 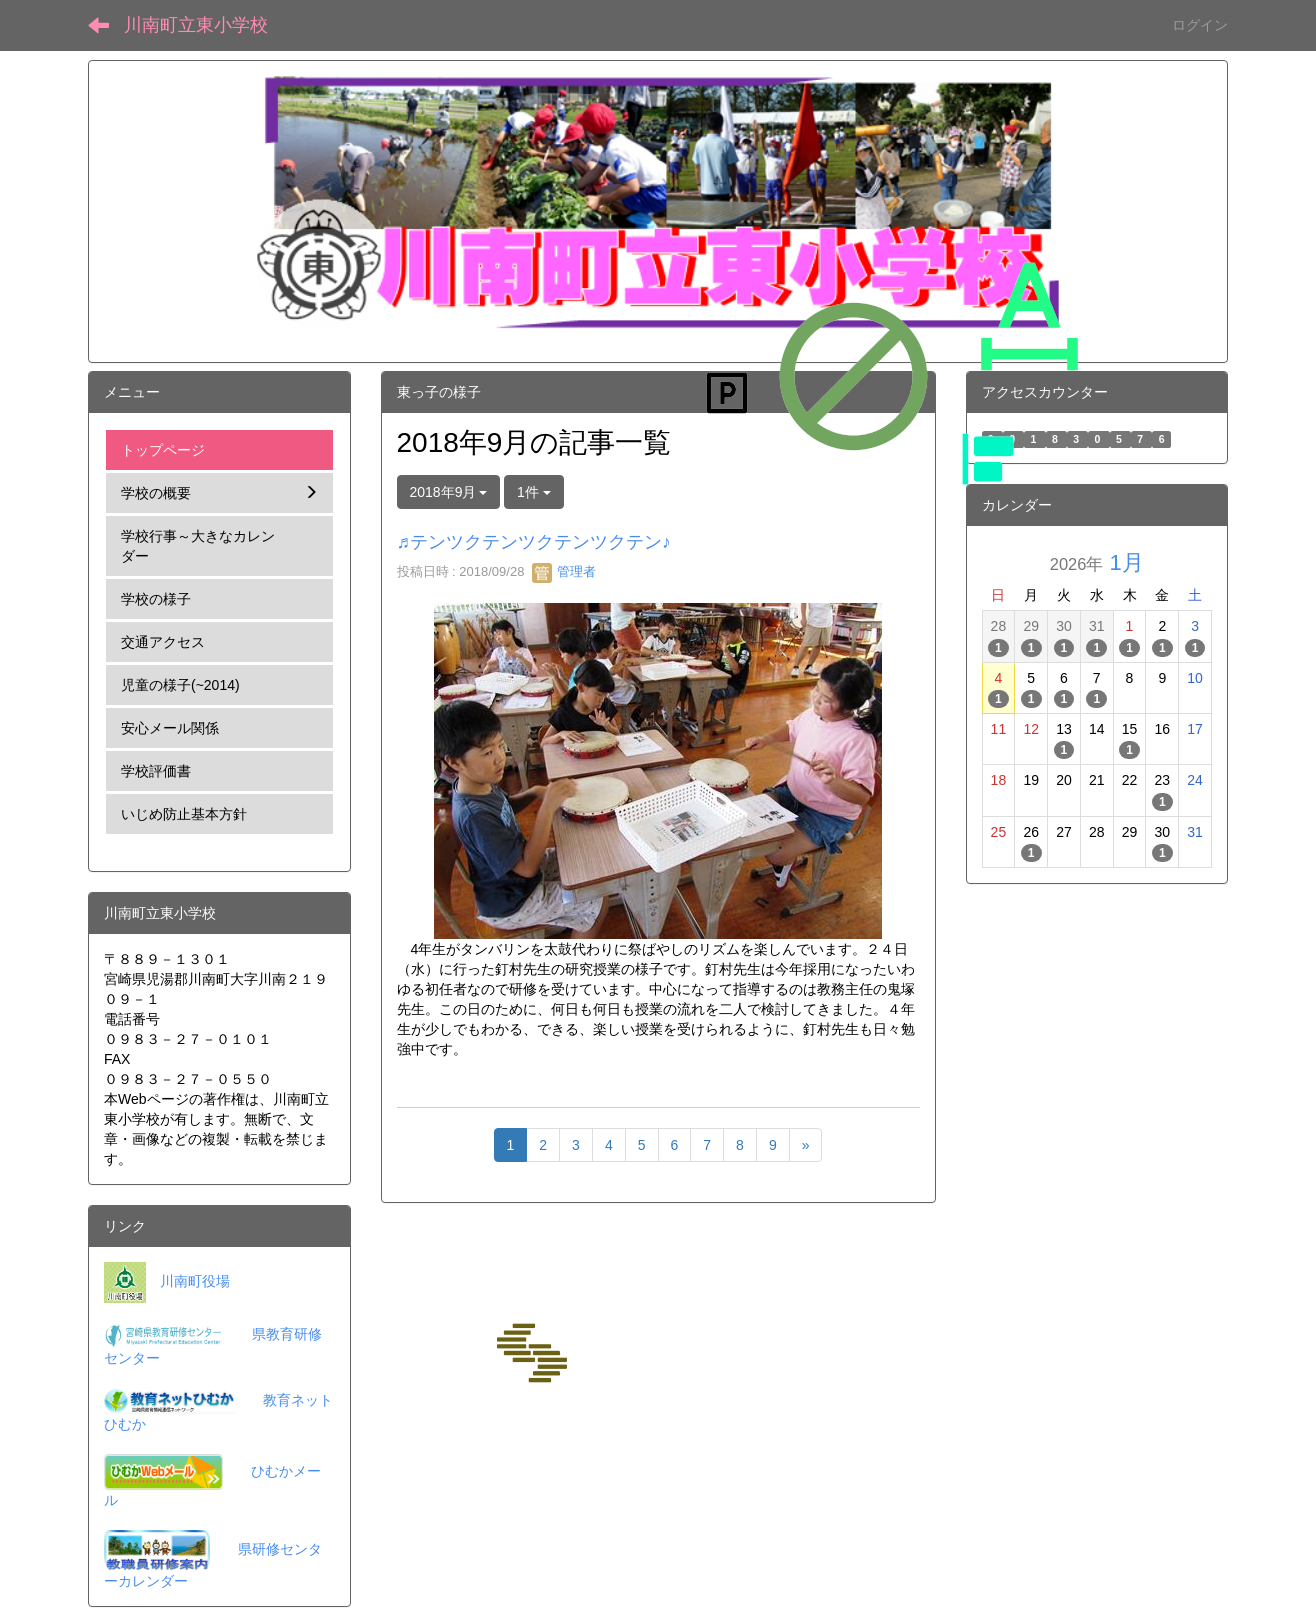 What do you see at coordinates (1029, 316) in the screenshot?
I see `adjust letter spacing in text` at bounding box center [1029, 316].